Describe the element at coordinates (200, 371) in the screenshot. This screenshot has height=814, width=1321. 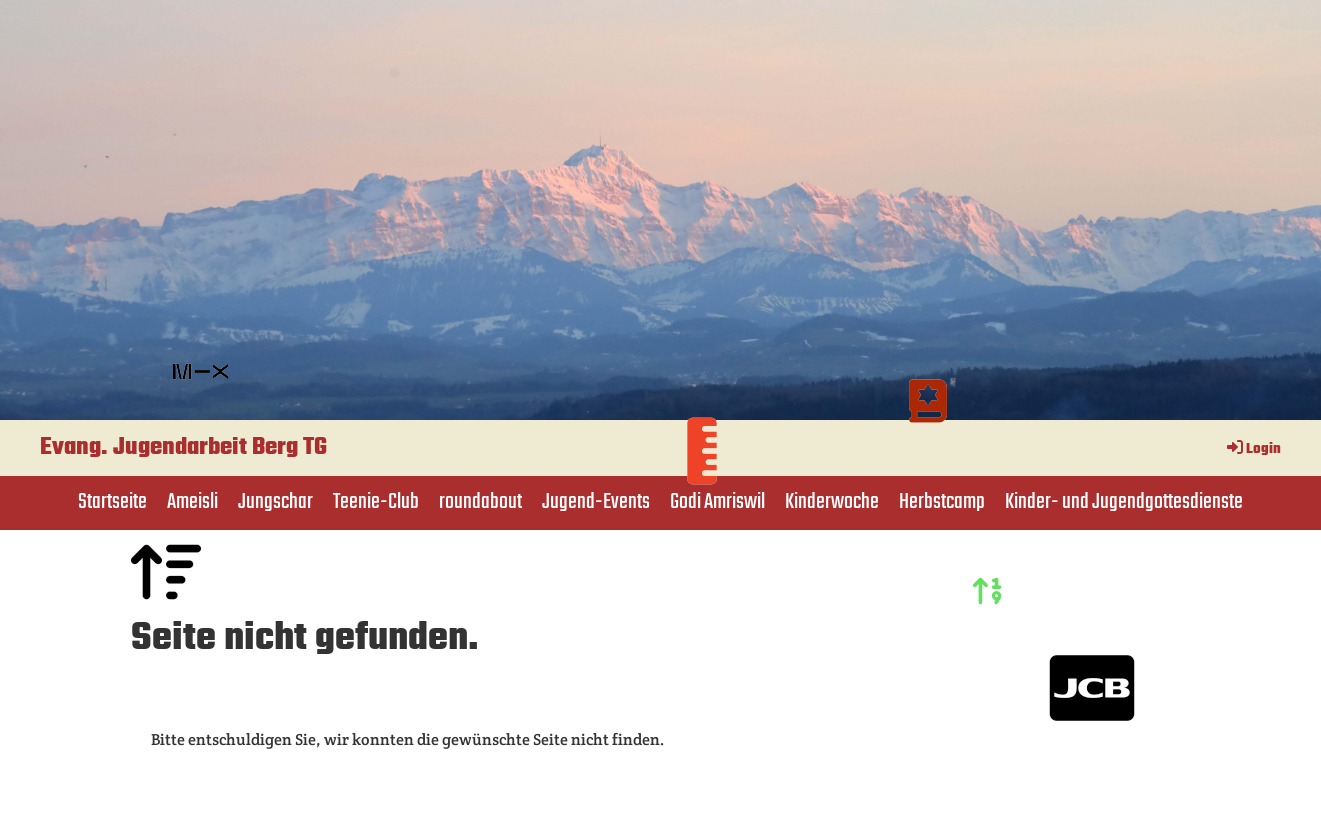
I see `open mixcloud app or website` at that location.